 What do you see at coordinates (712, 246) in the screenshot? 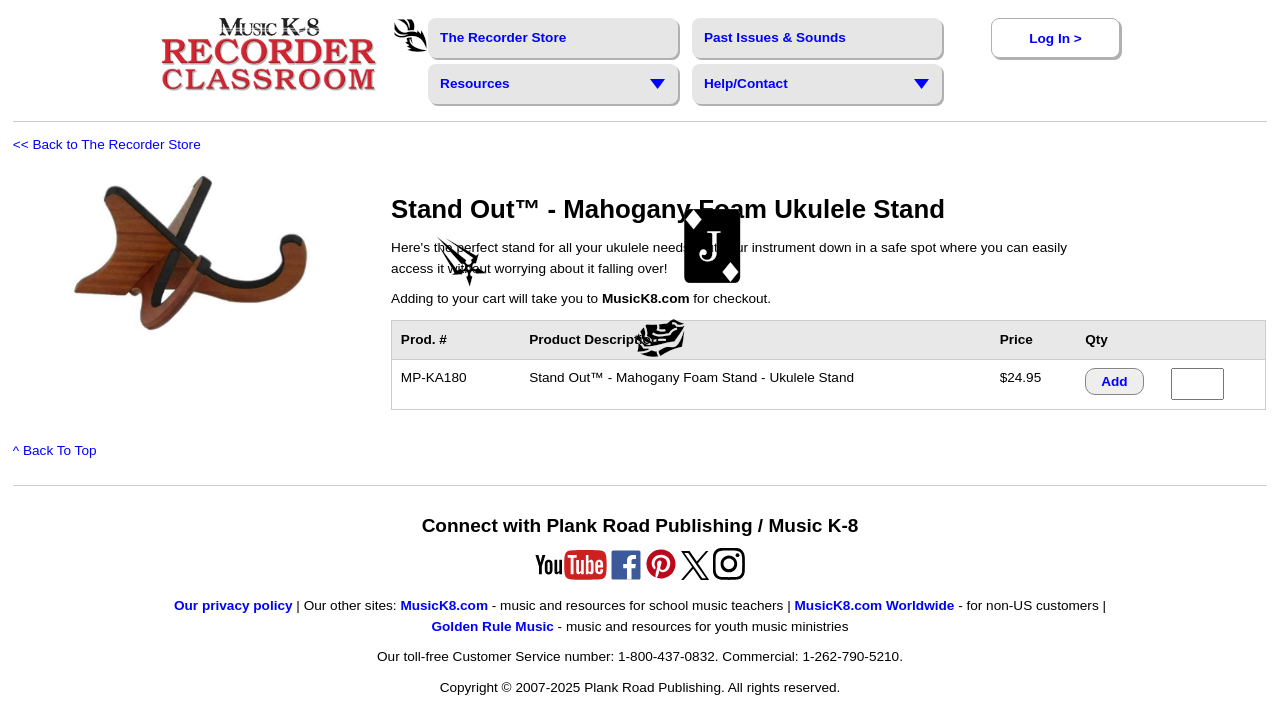
I see `jack of diamonds playing card` at bounding box center [712, 246].